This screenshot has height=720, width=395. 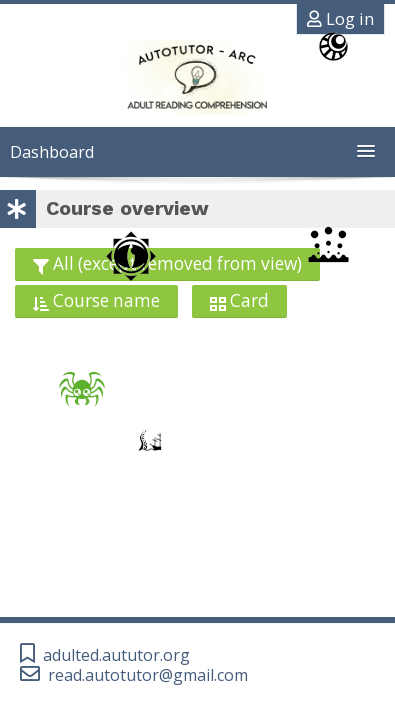 I want to click on decorative game achievement or badge icon, so click(x=333, y=46).